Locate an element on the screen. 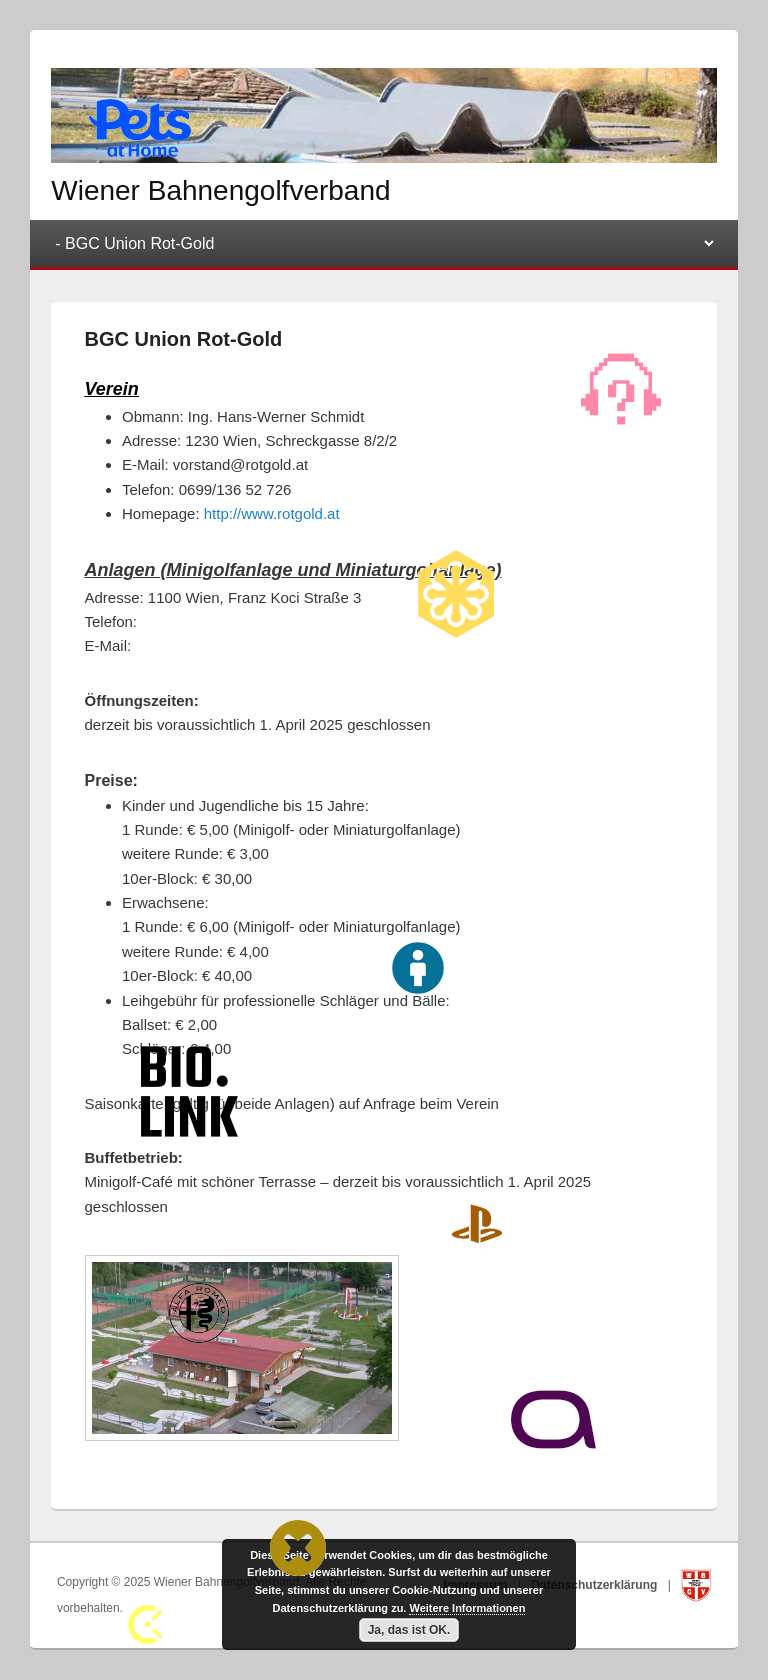 The width and height of the screenshot is (768, 1680). visit the Pets at Home website or app is located at coordinates (140, 128).